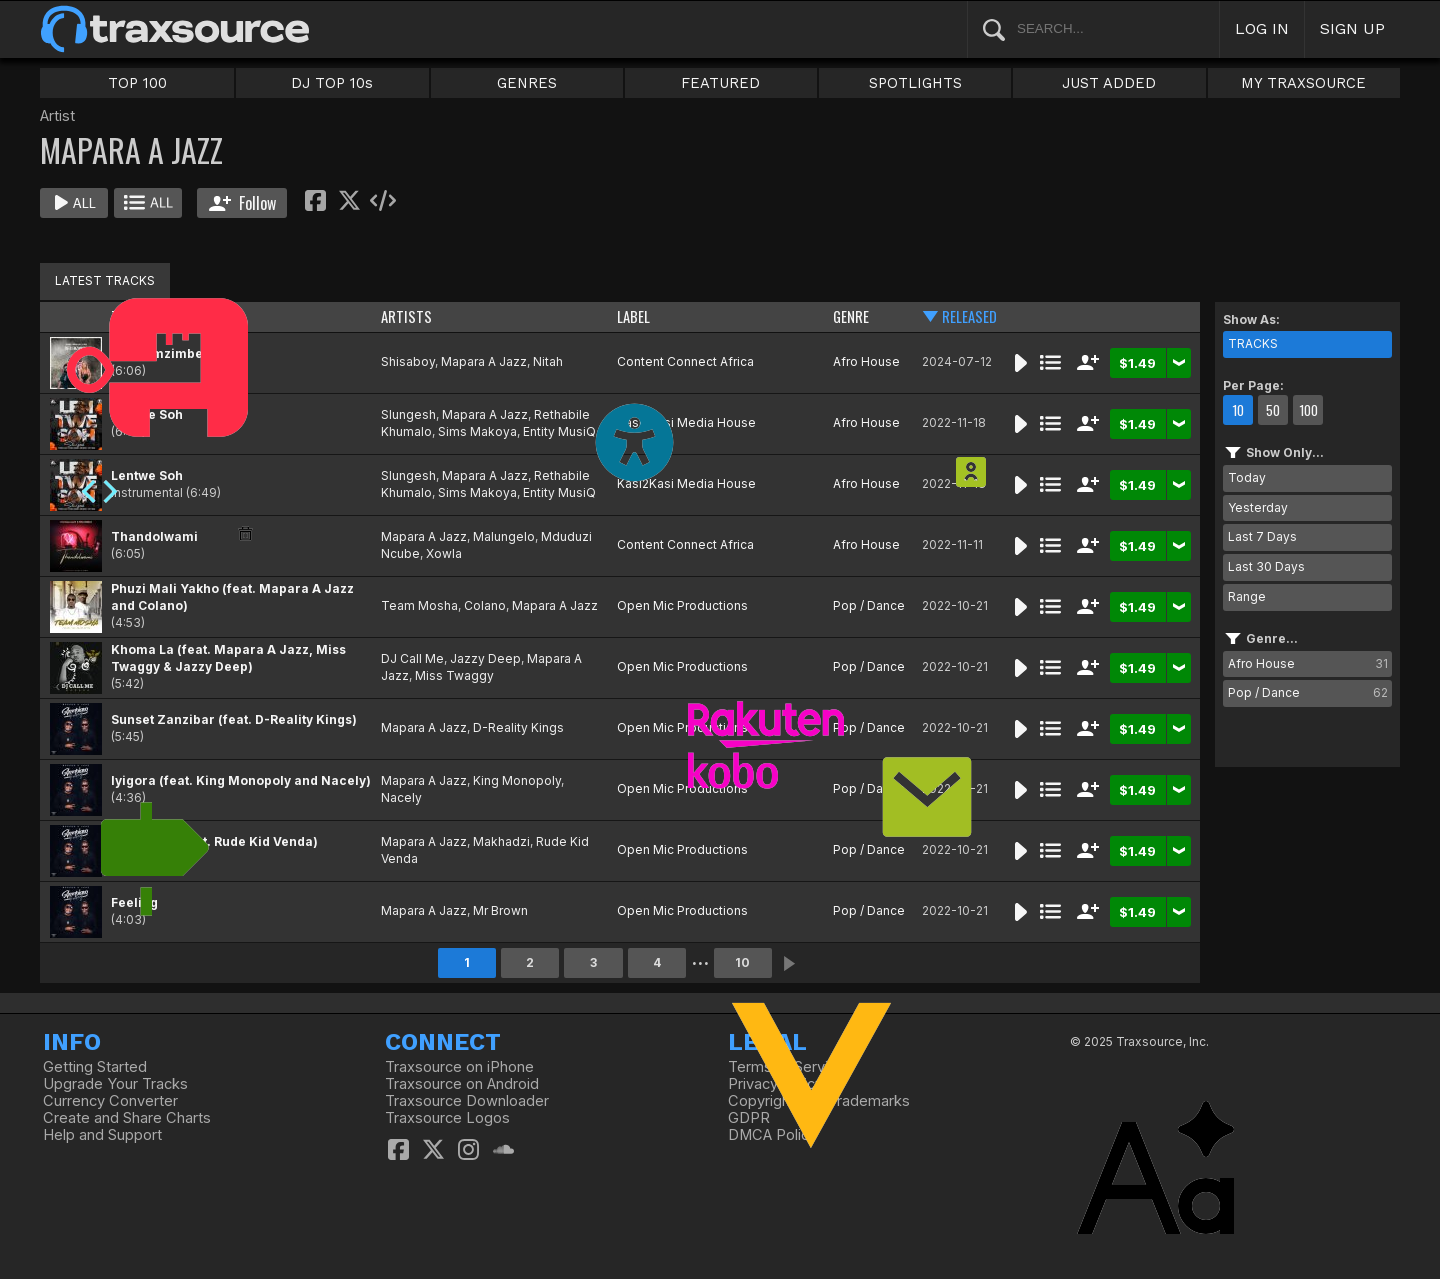 Image resolution: width=1440 pixels, height=1279 pixels. Describe the element at coordinates (766, 745) in the screenshot. I see `open the Rakuten Kobo e-reader app` at that location.